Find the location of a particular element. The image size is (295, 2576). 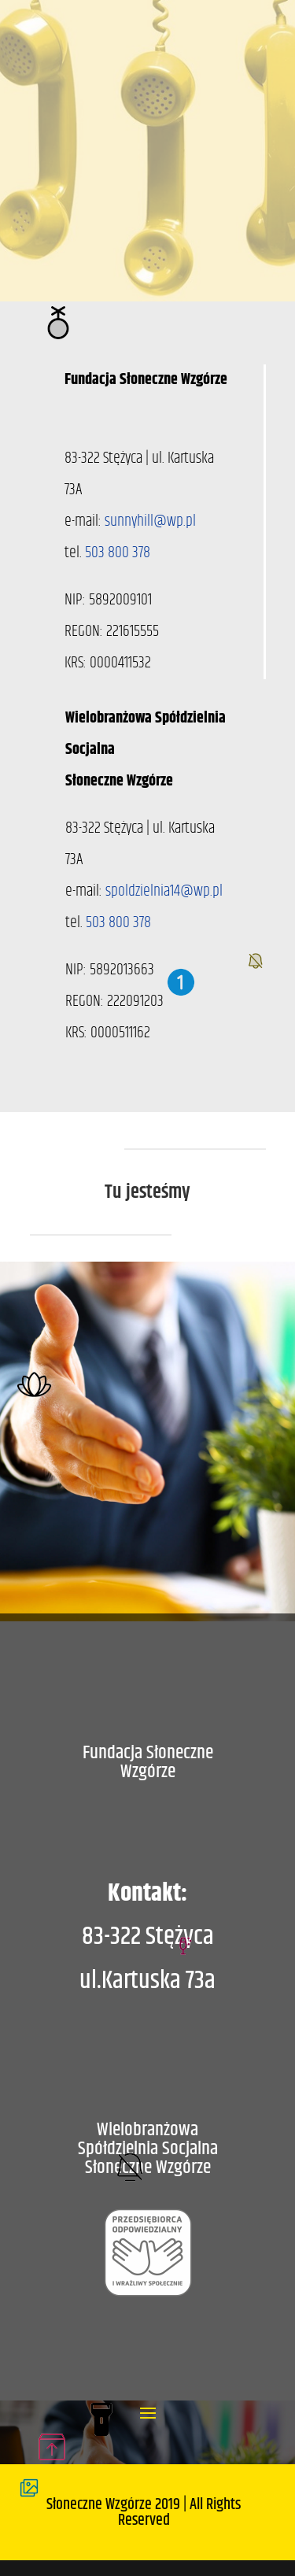

view photo gallery is located at coordinates (29, 2488).